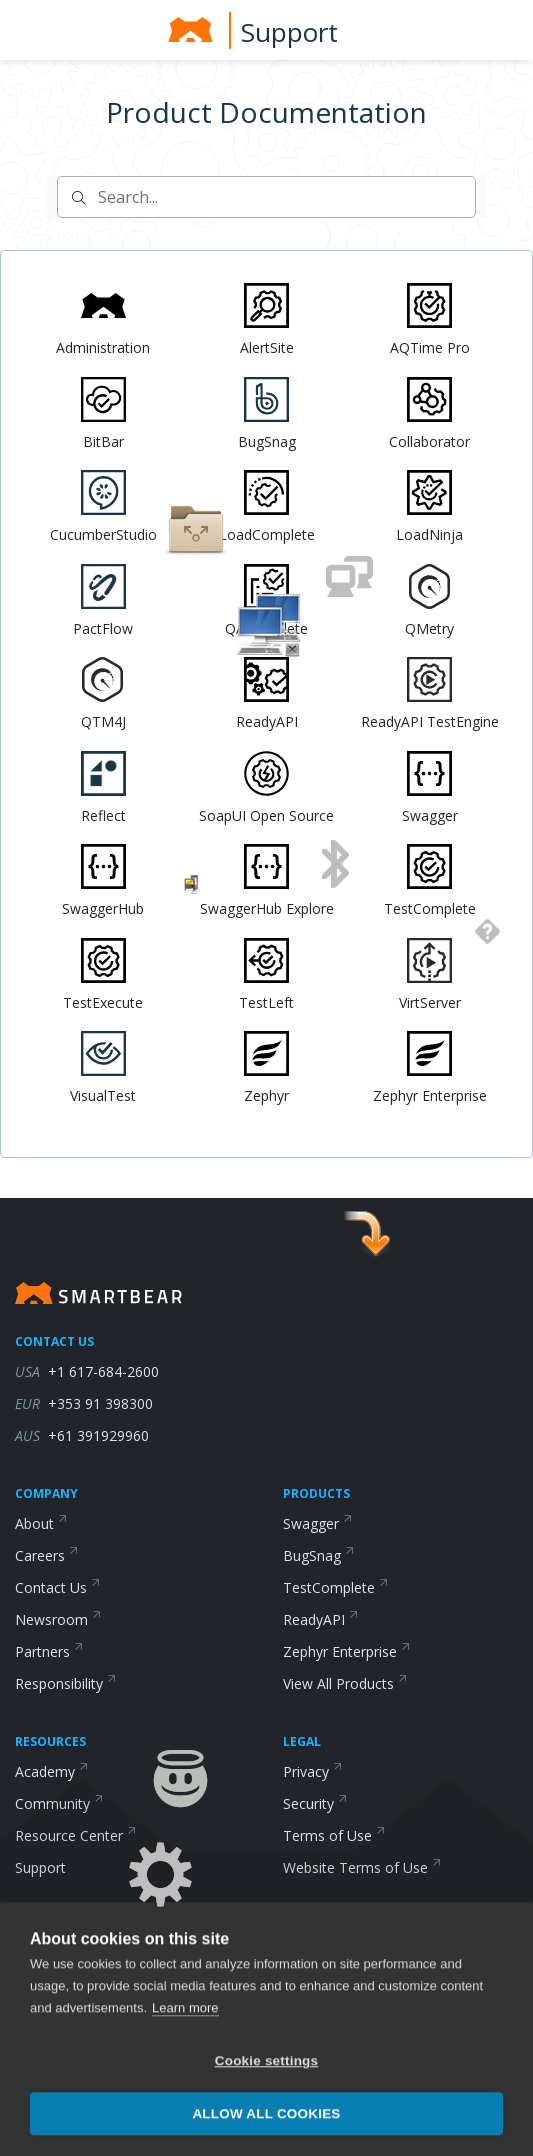 This screenshot has width=533, height=2156. Describe the element at coordinates (192, 885) in the screenshot. I see `access removable storage devices` at that location.